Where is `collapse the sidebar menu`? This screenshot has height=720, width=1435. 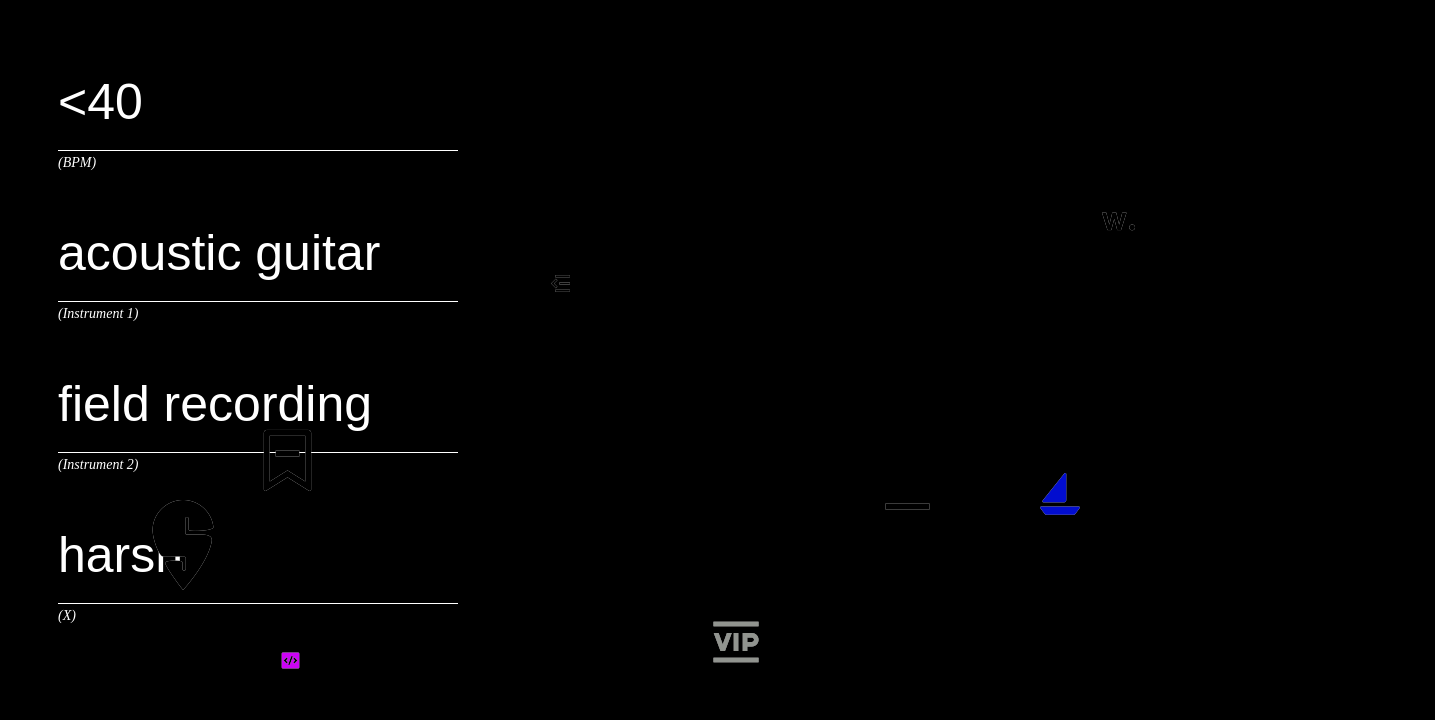
collapse the sidebar menu is located at coordinates (560, 283).